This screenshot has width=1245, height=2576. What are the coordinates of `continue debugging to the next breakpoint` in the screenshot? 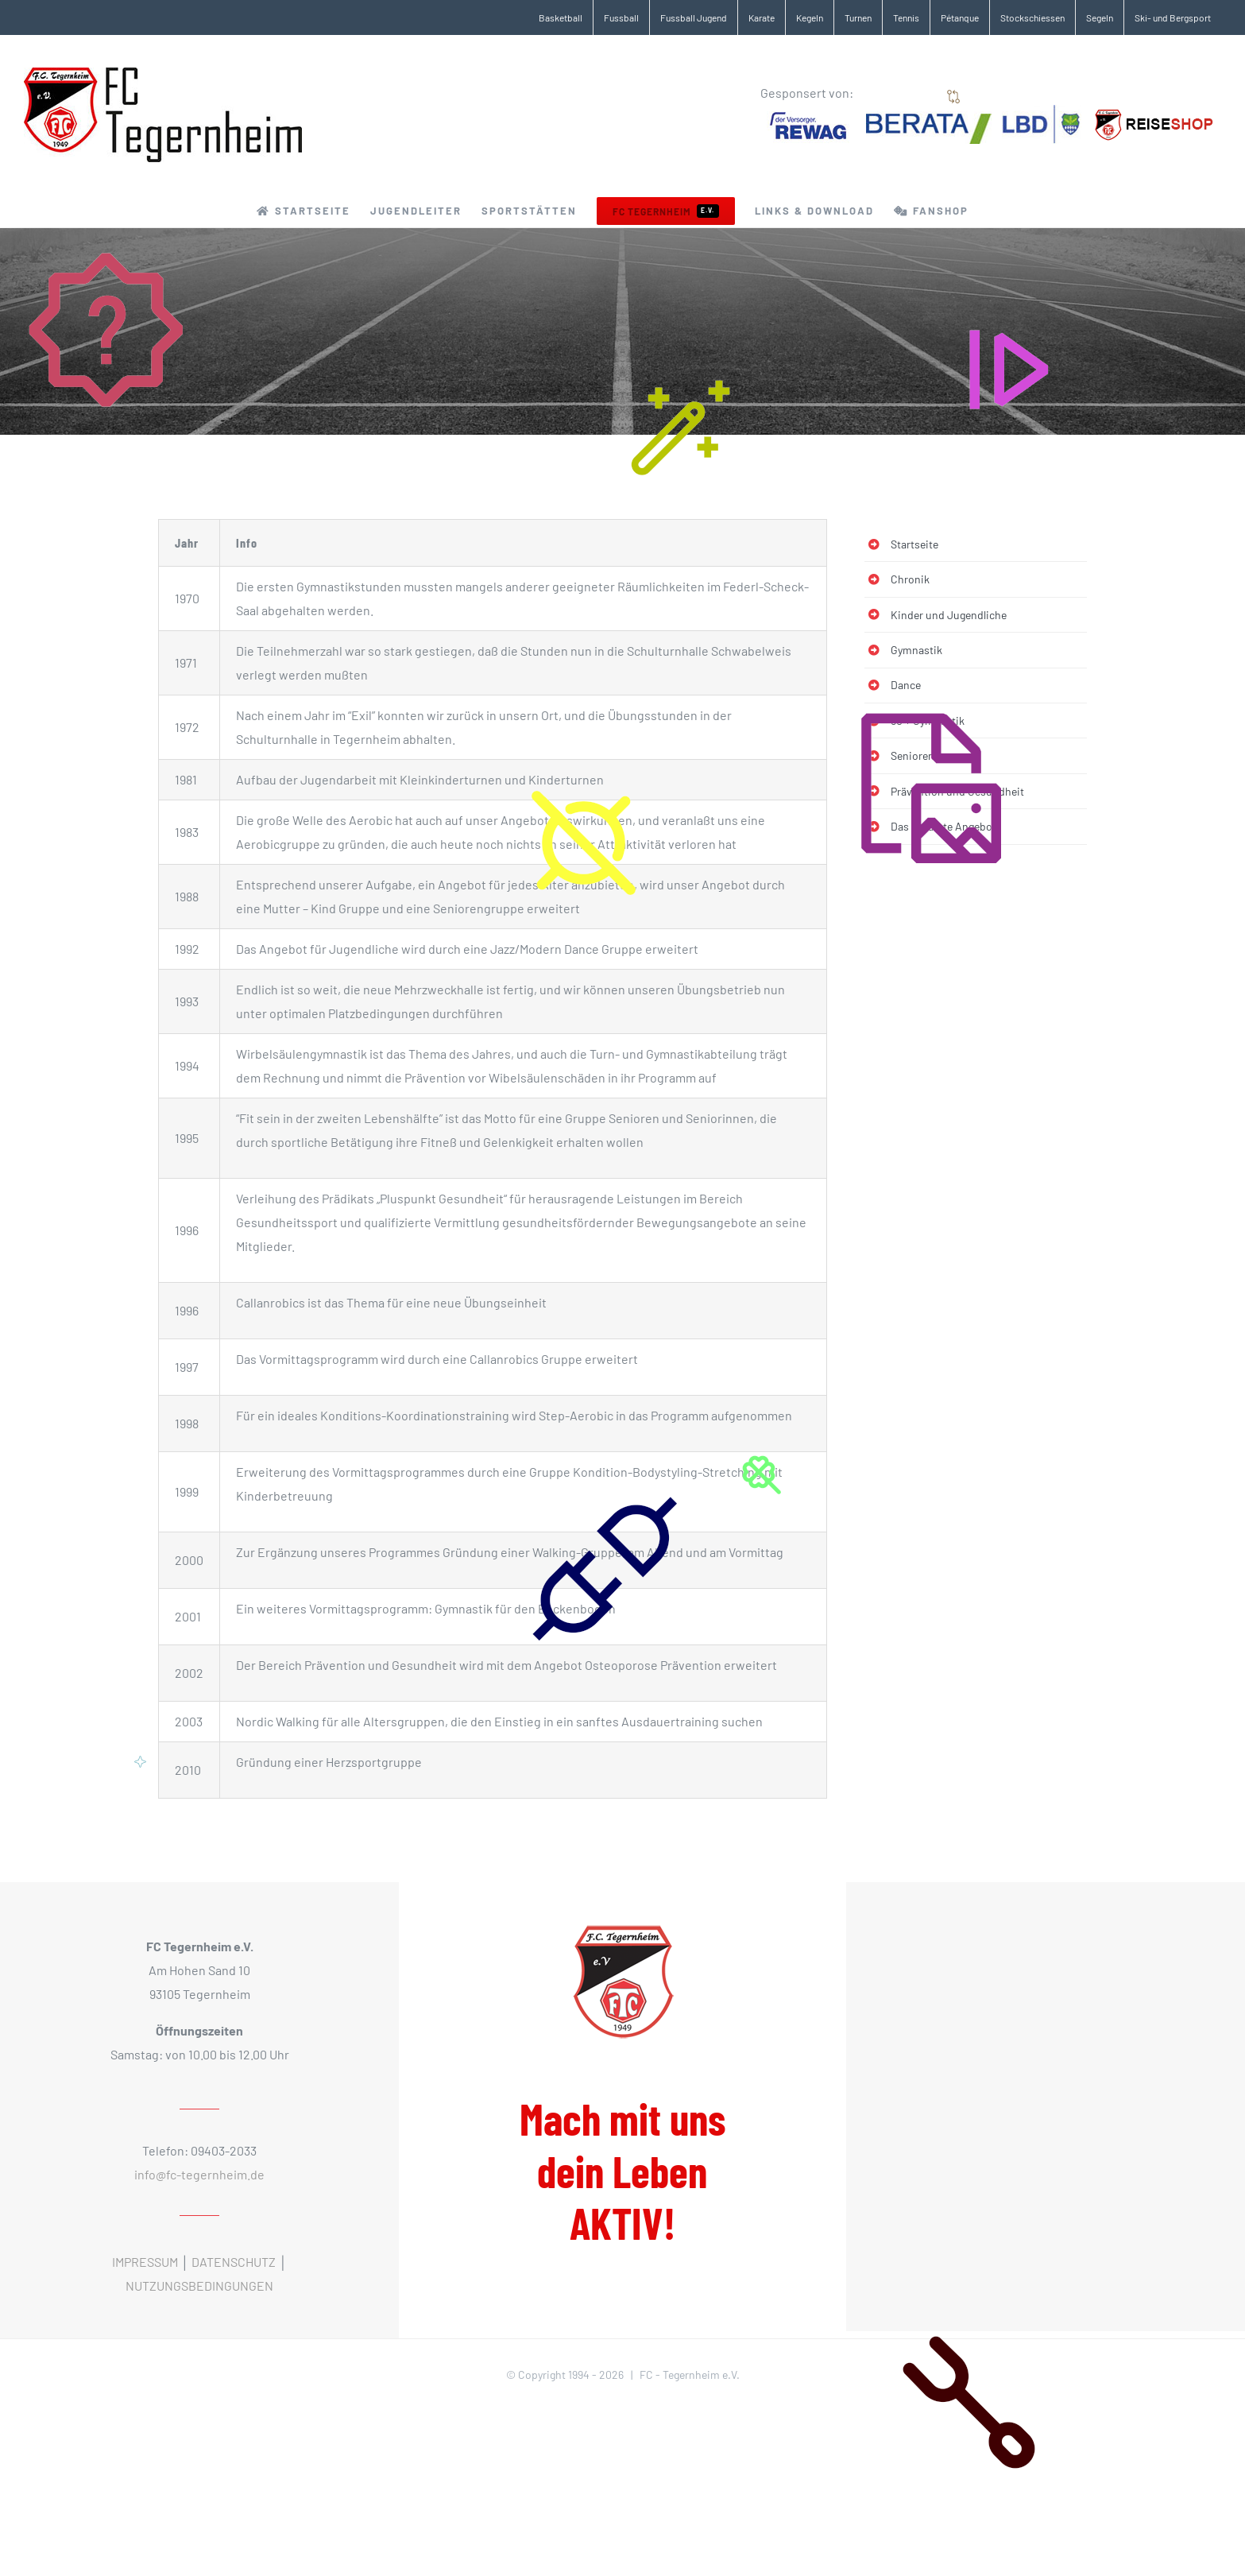 It's located at (1006, 370).